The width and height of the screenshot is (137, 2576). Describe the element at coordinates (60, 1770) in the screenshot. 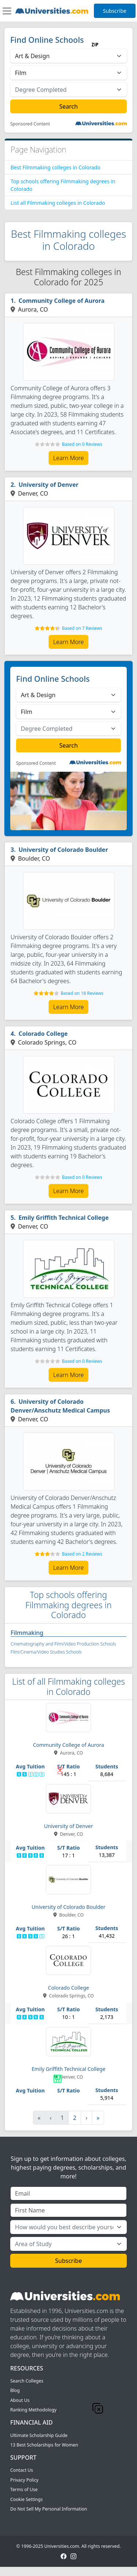

I see `indicates a process is in progress` at that location.